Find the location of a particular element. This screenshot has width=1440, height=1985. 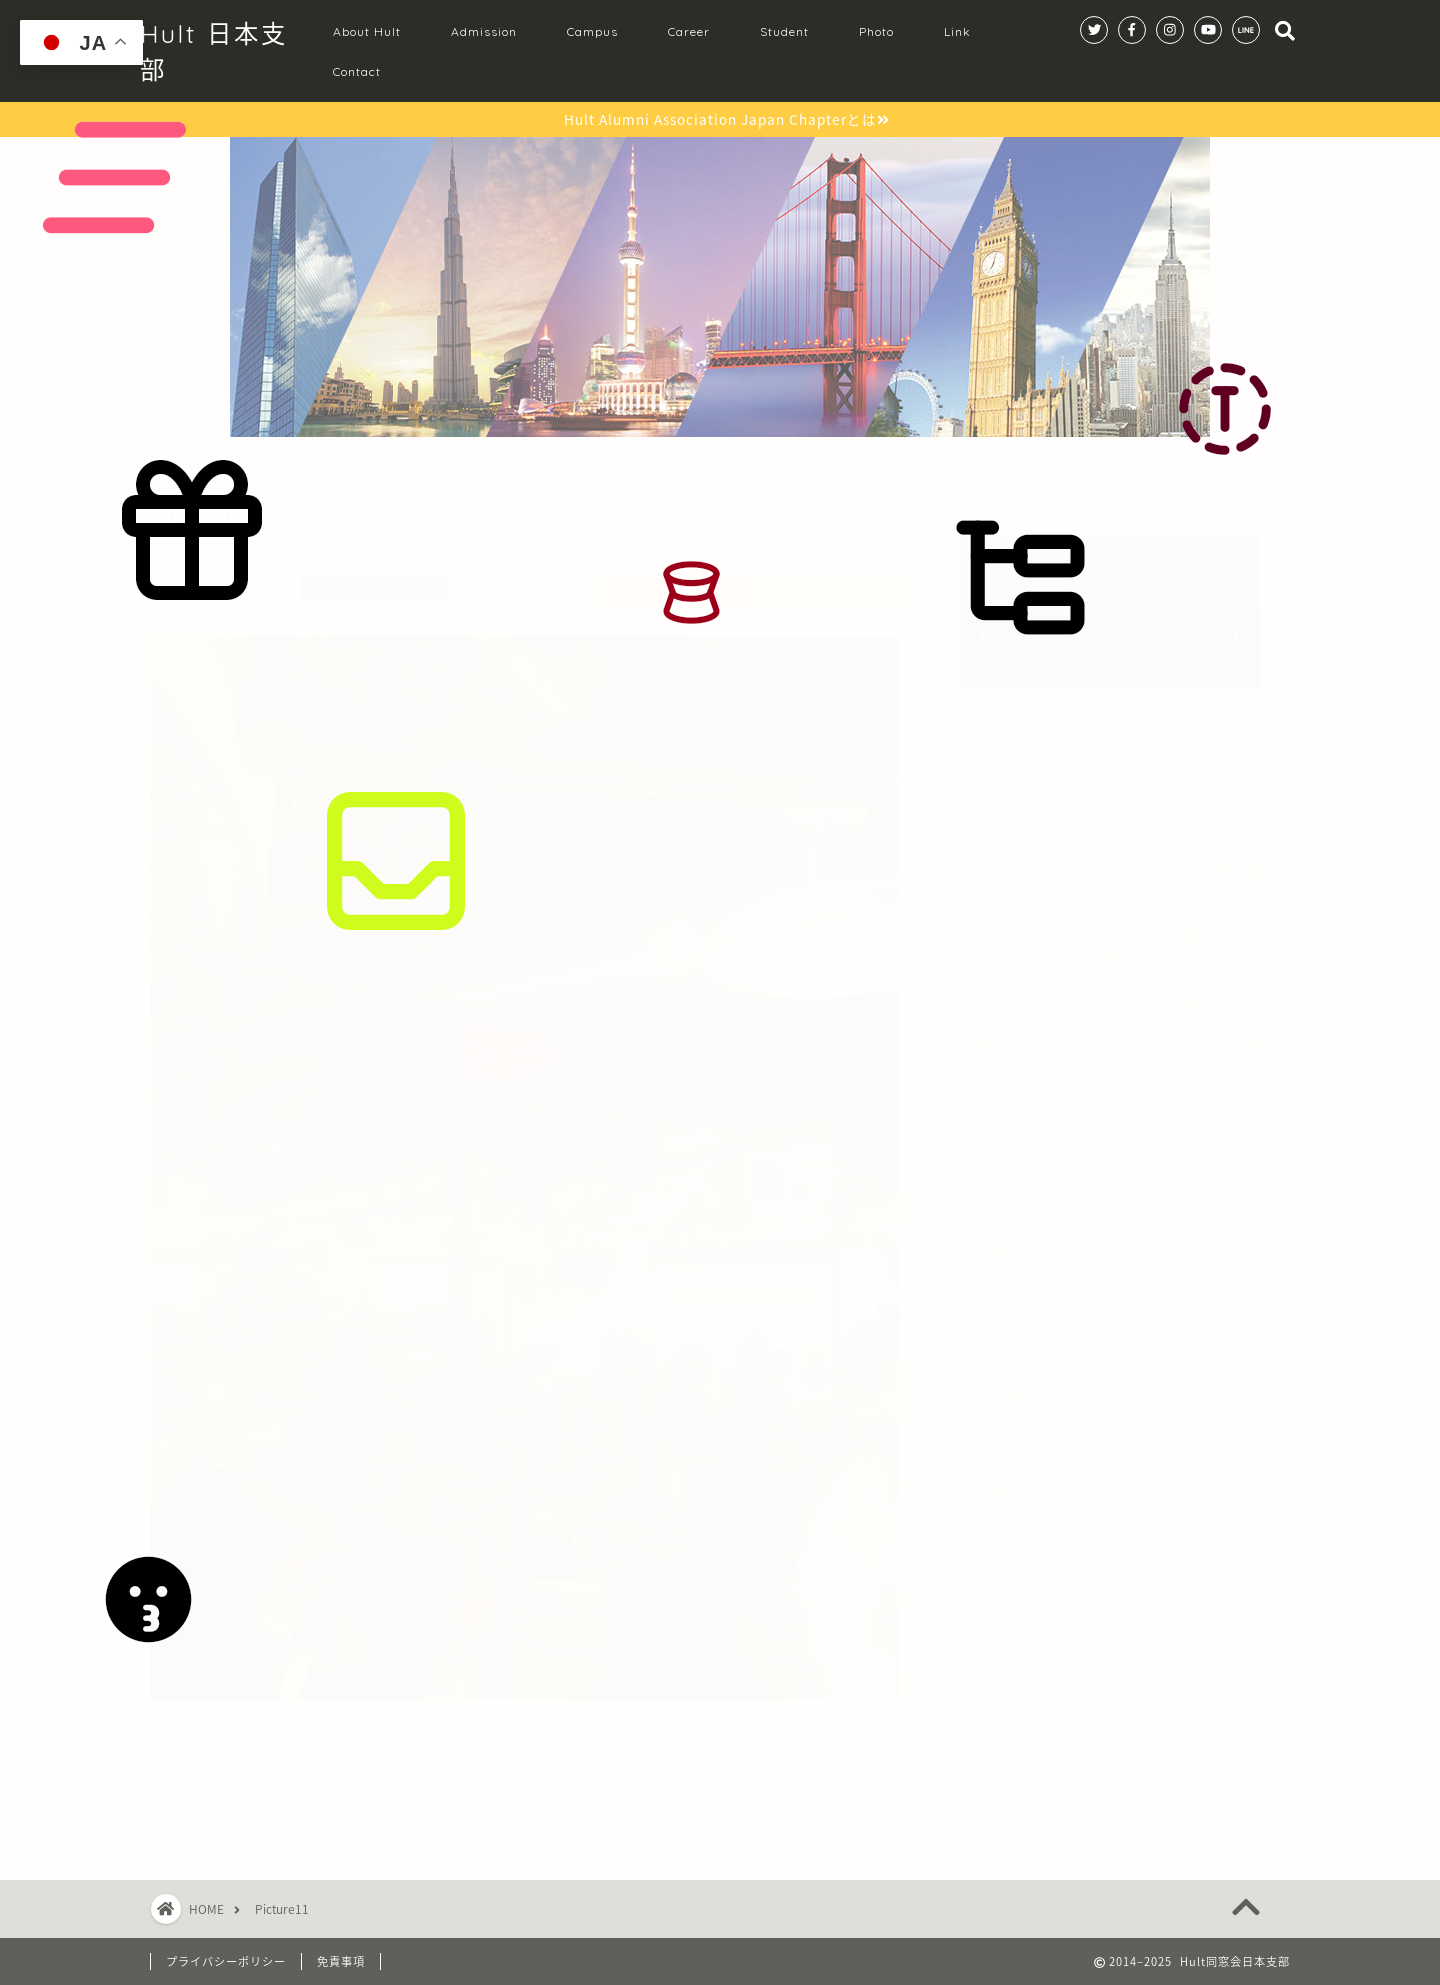

view or redeem a gift is located at coordinates (192, 530).